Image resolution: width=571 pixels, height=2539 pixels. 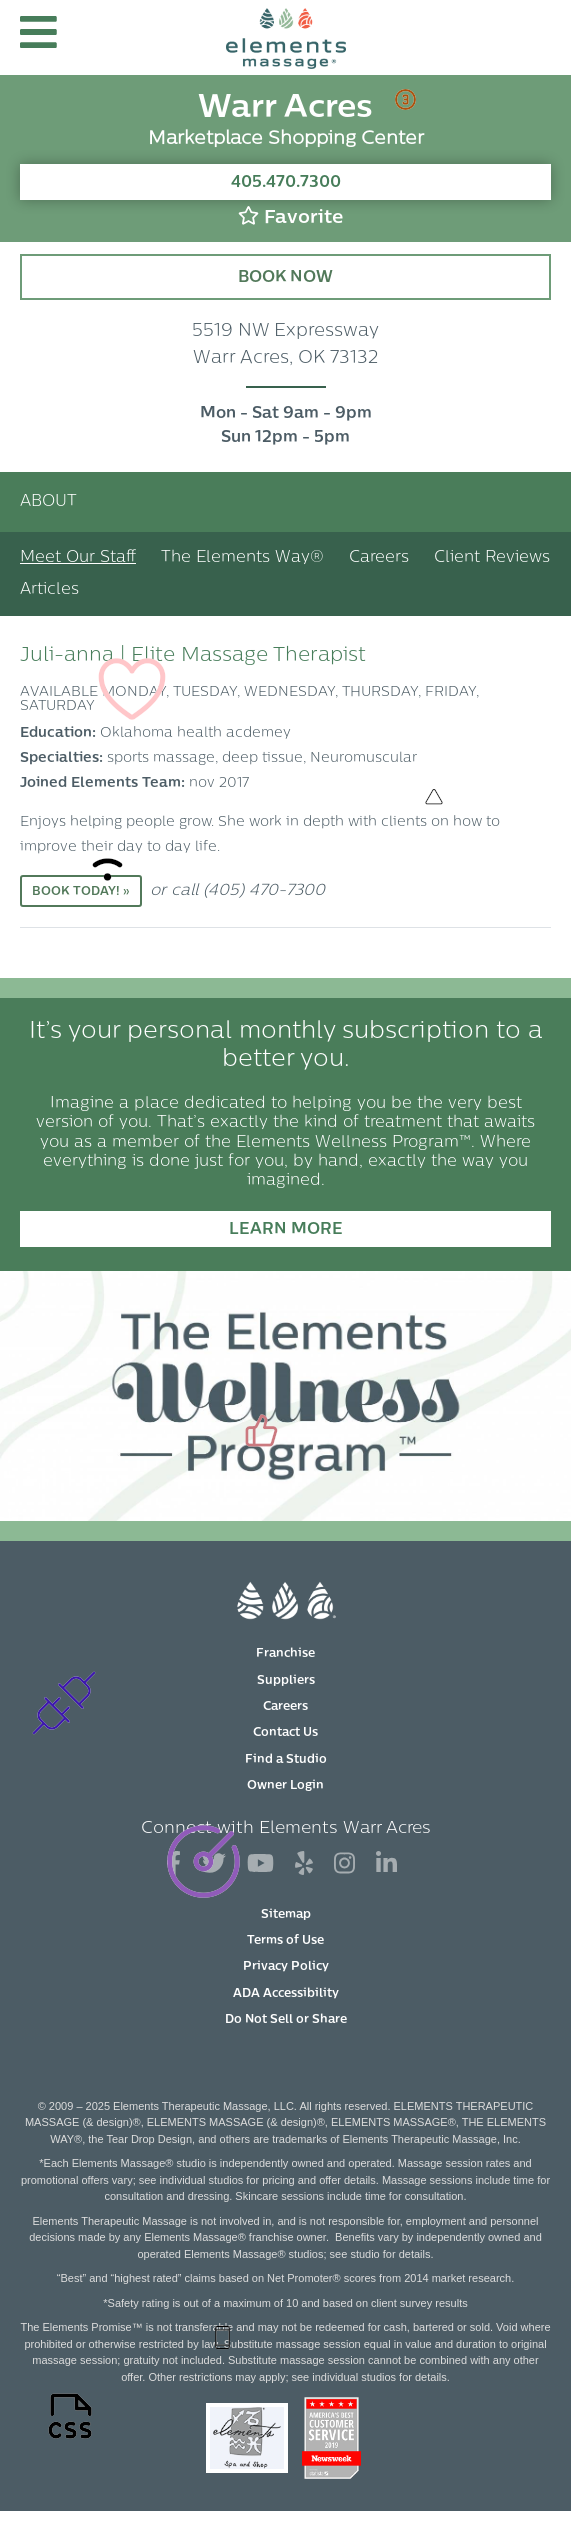 What do you see at coordinates (107, 853) in the screenshot?
I see `indicates weak wifi signal strength` at bounding box center [107, 853].